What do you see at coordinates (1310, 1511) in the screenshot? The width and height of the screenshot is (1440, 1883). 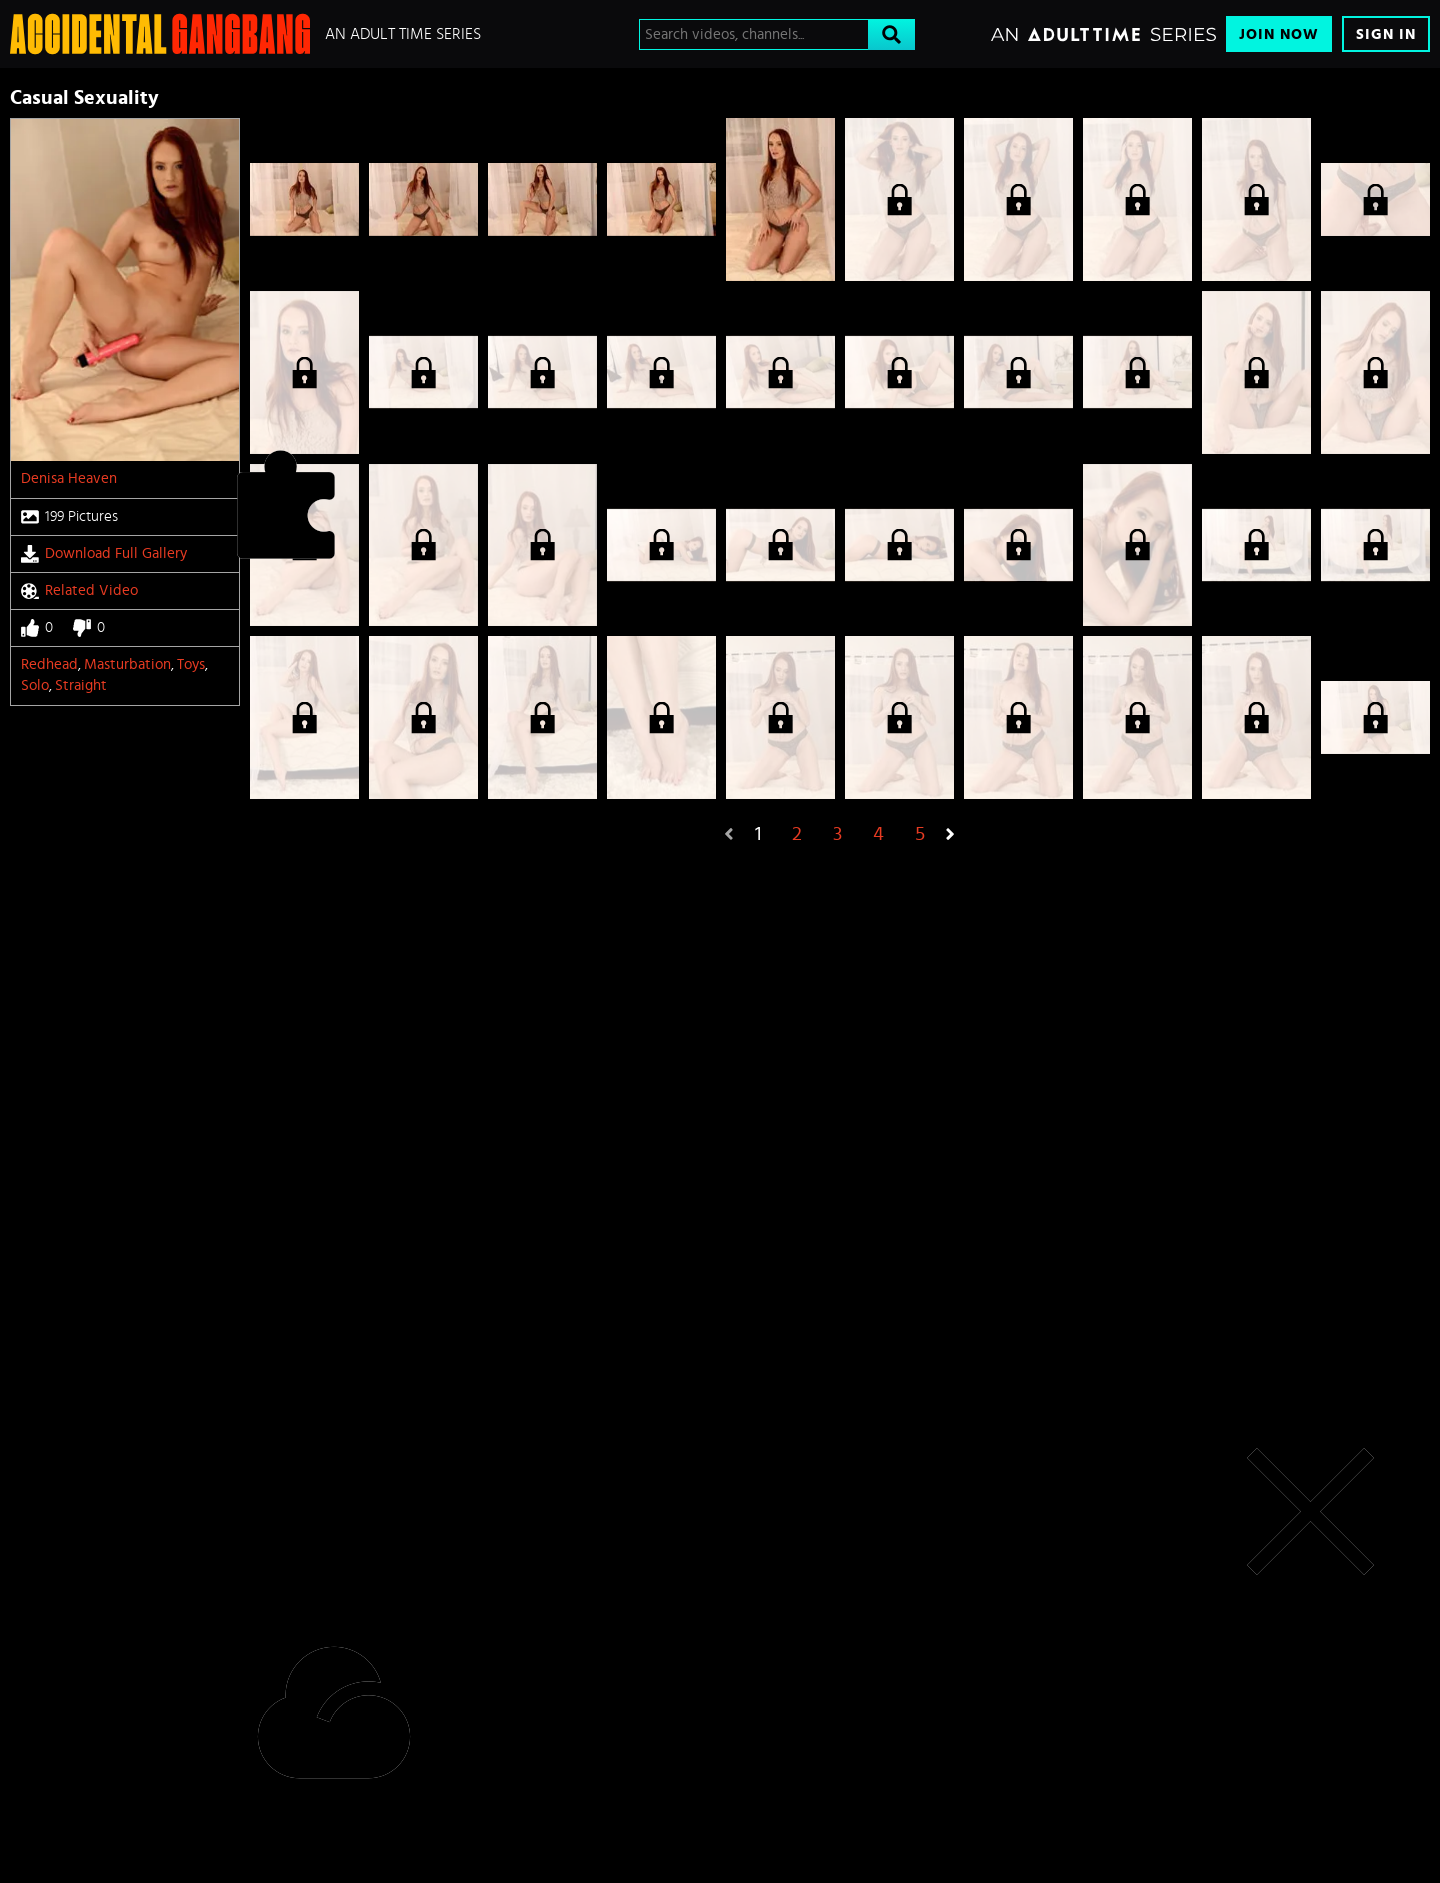 I see `close the current window or dialog` at bounding box center [1310, 1511].